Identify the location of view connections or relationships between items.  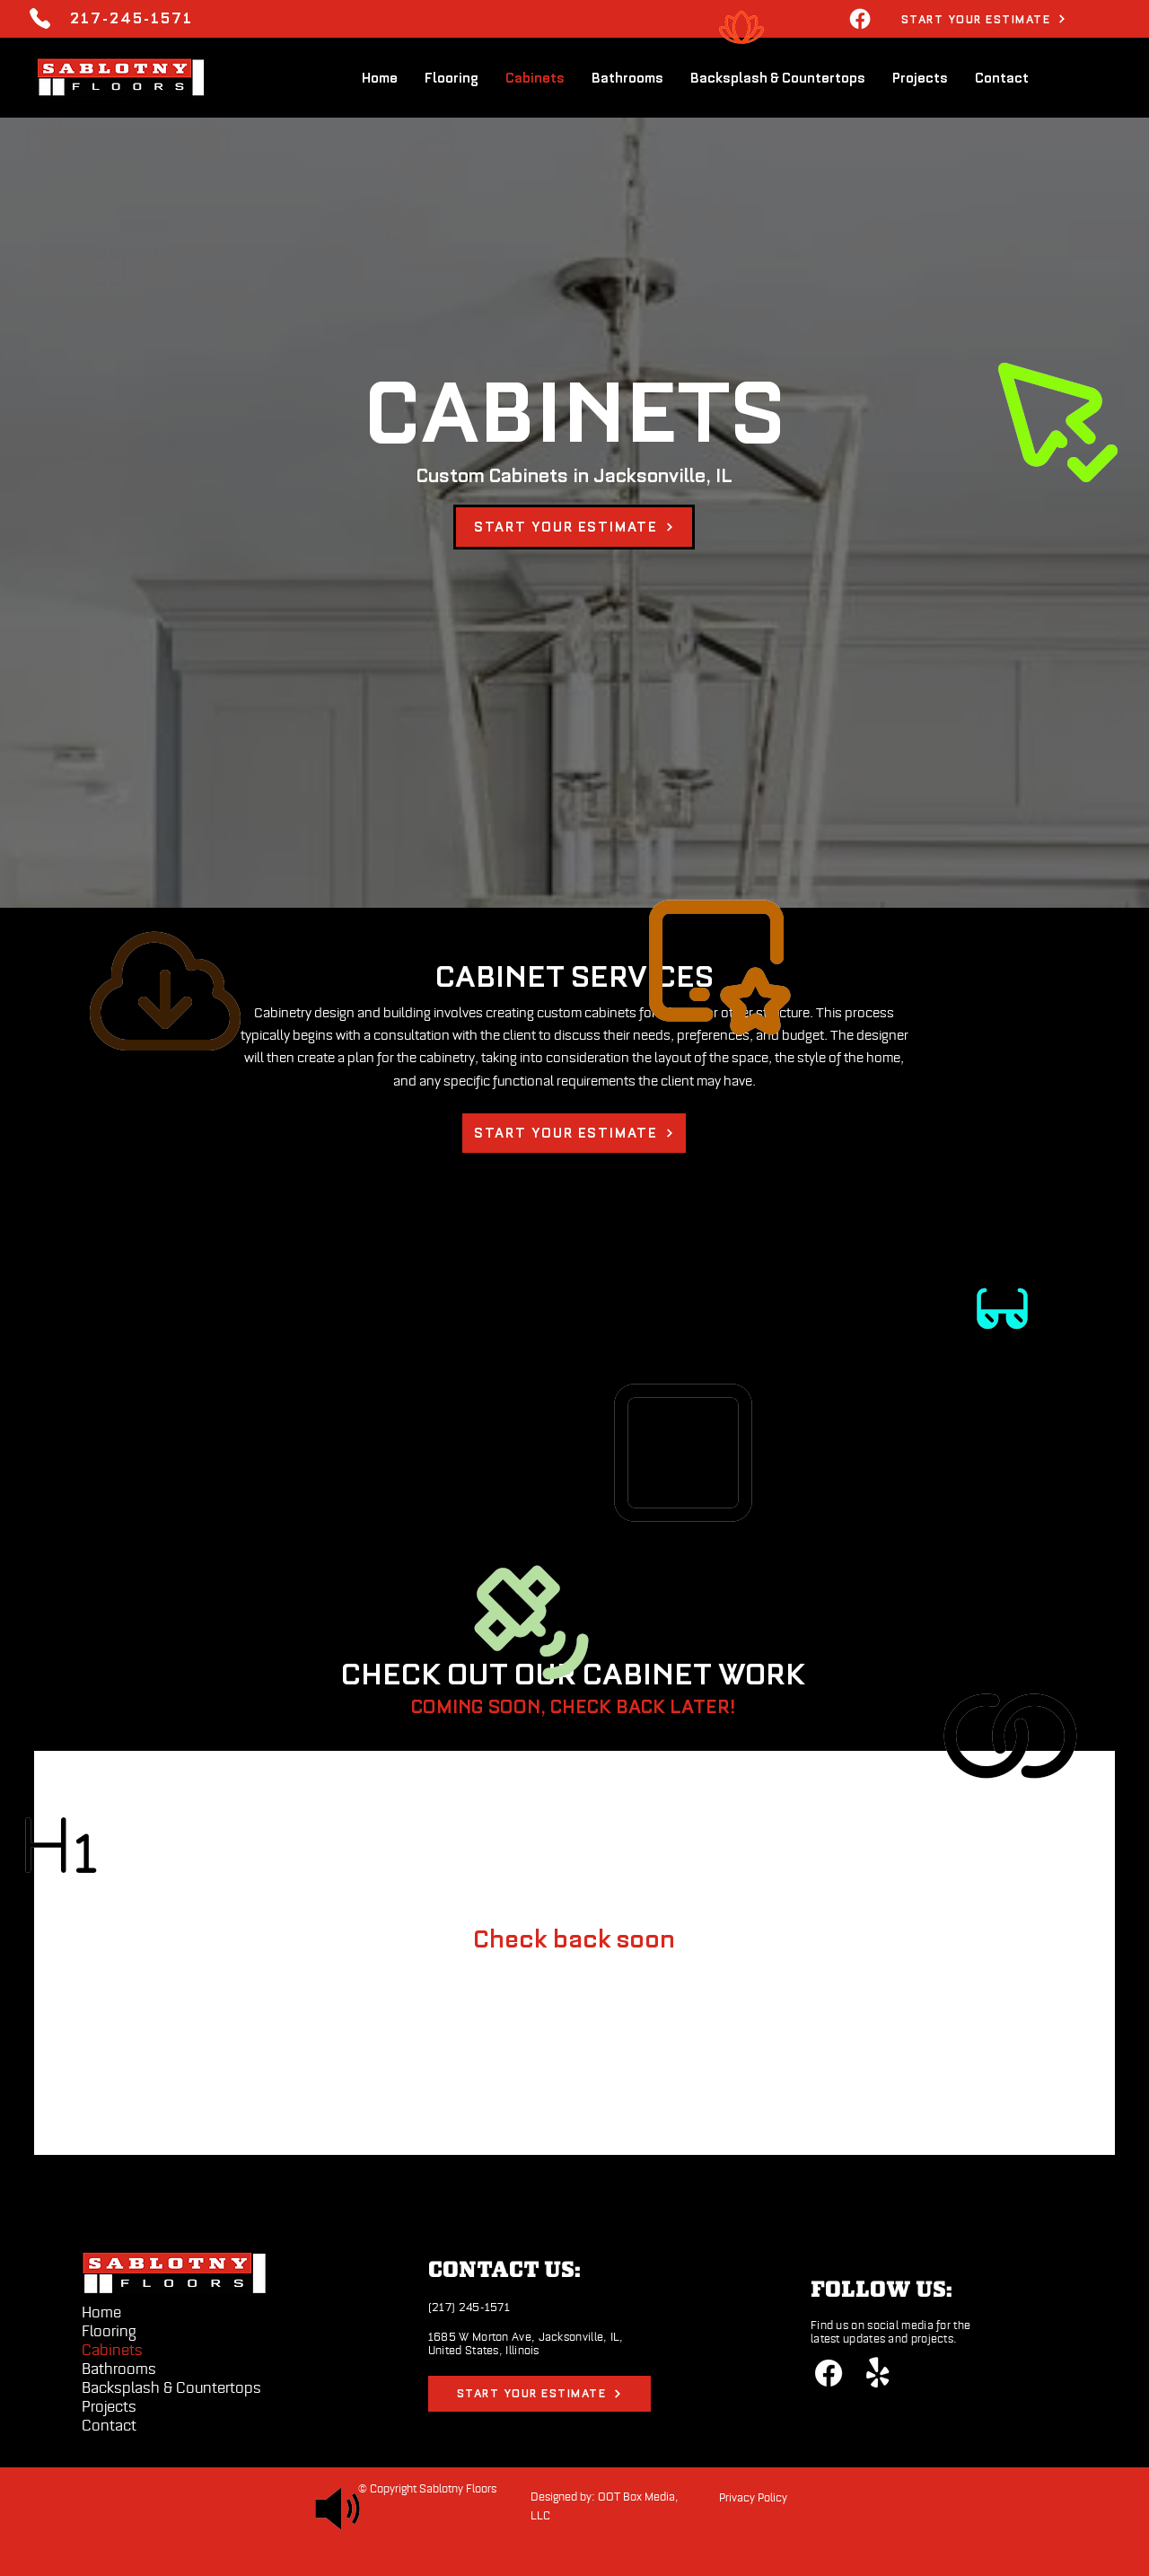
(1010, 1736).